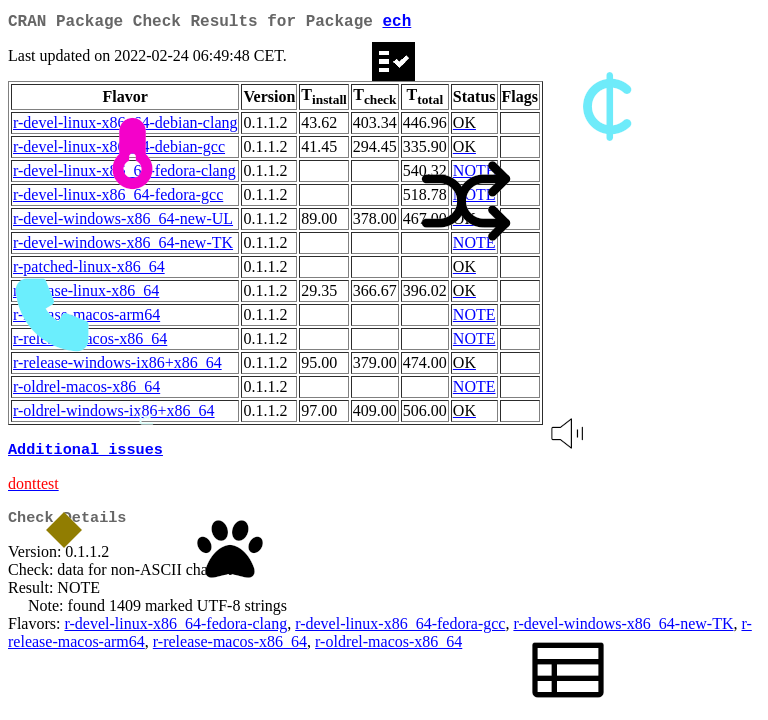 The height and width of the screenshot is (720, 768). I want to click on view analytics or performance data, so click(146, 418).